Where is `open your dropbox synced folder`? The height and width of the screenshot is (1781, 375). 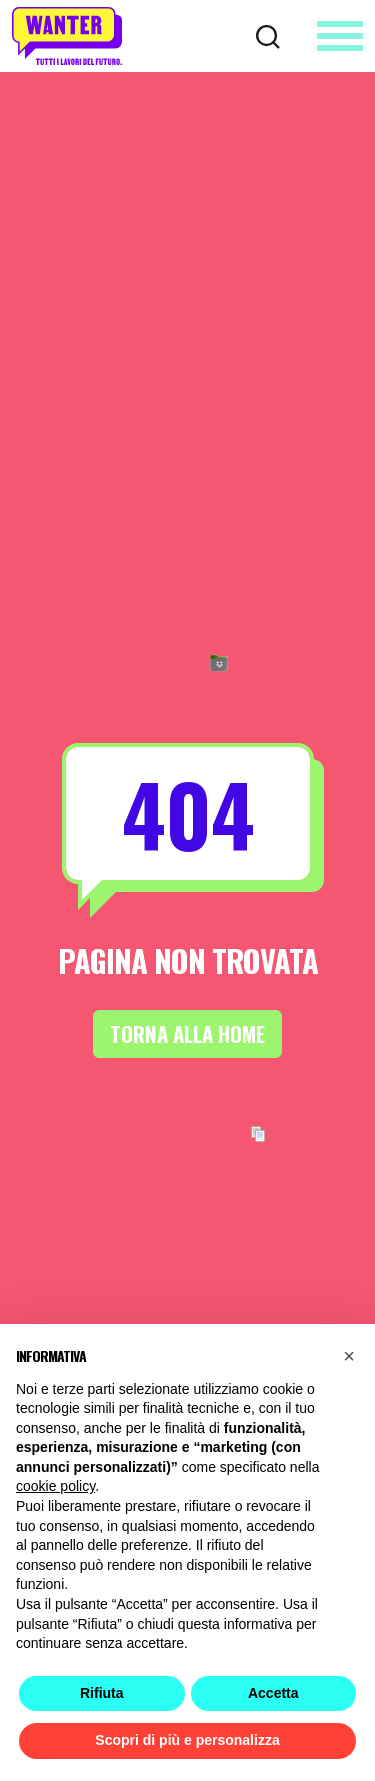 open your dropbox synced folder is located at coordinates (219, 663).